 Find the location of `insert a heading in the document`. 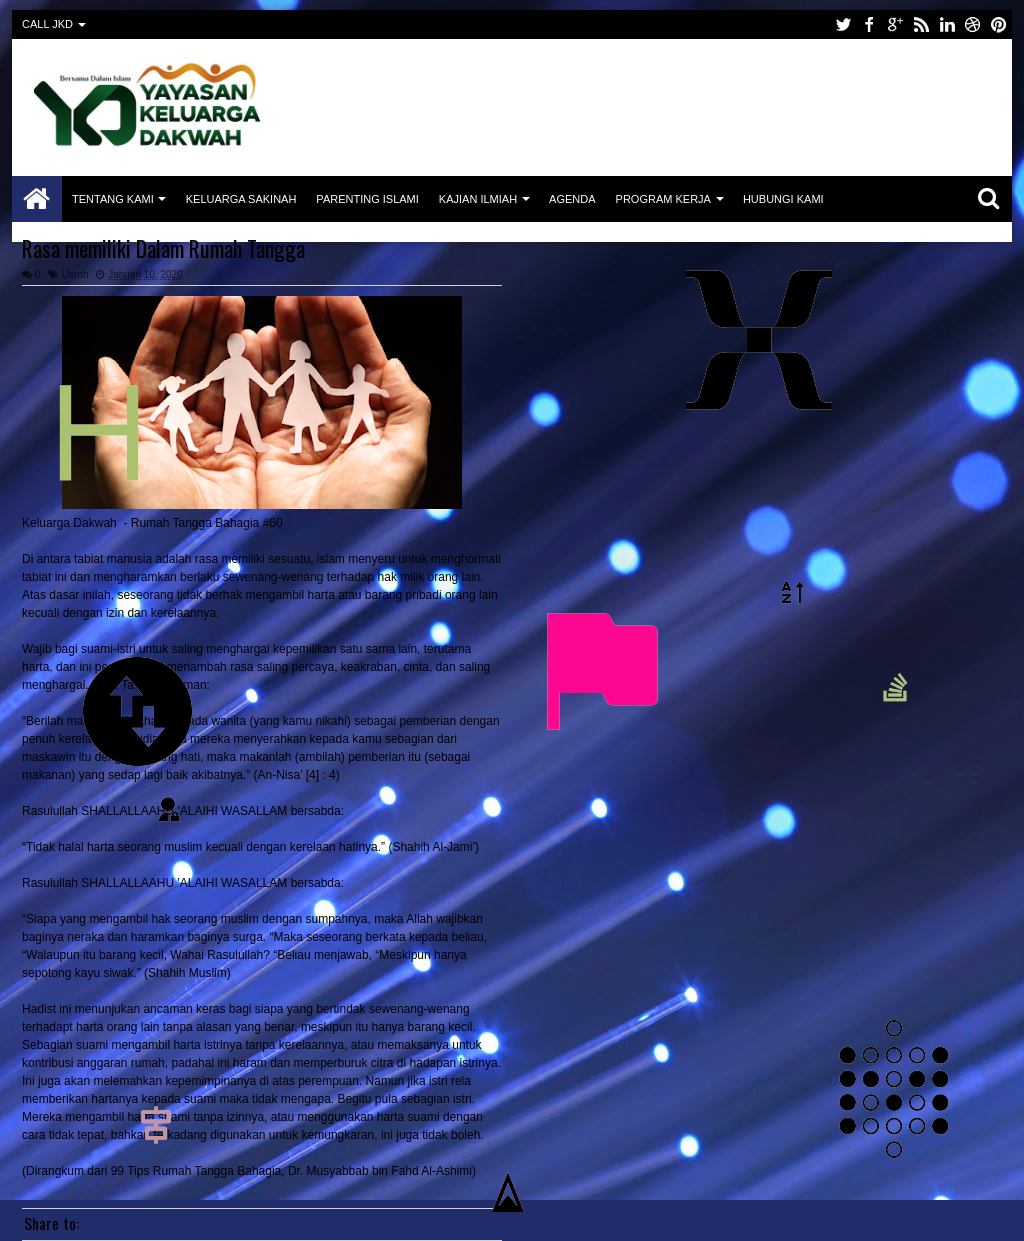

insert a heading in the document is located at coordinates (99, 430).